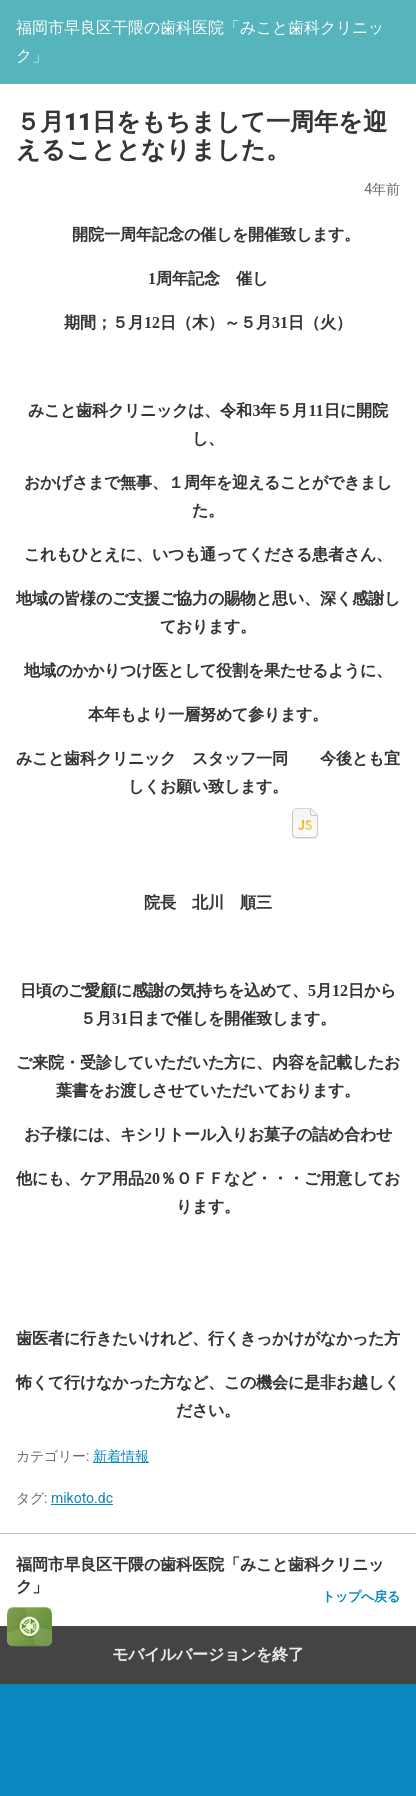 The width and height of the screenshot is (416, 1796). I want to click on access the desktop folder, so click(29, 1625).